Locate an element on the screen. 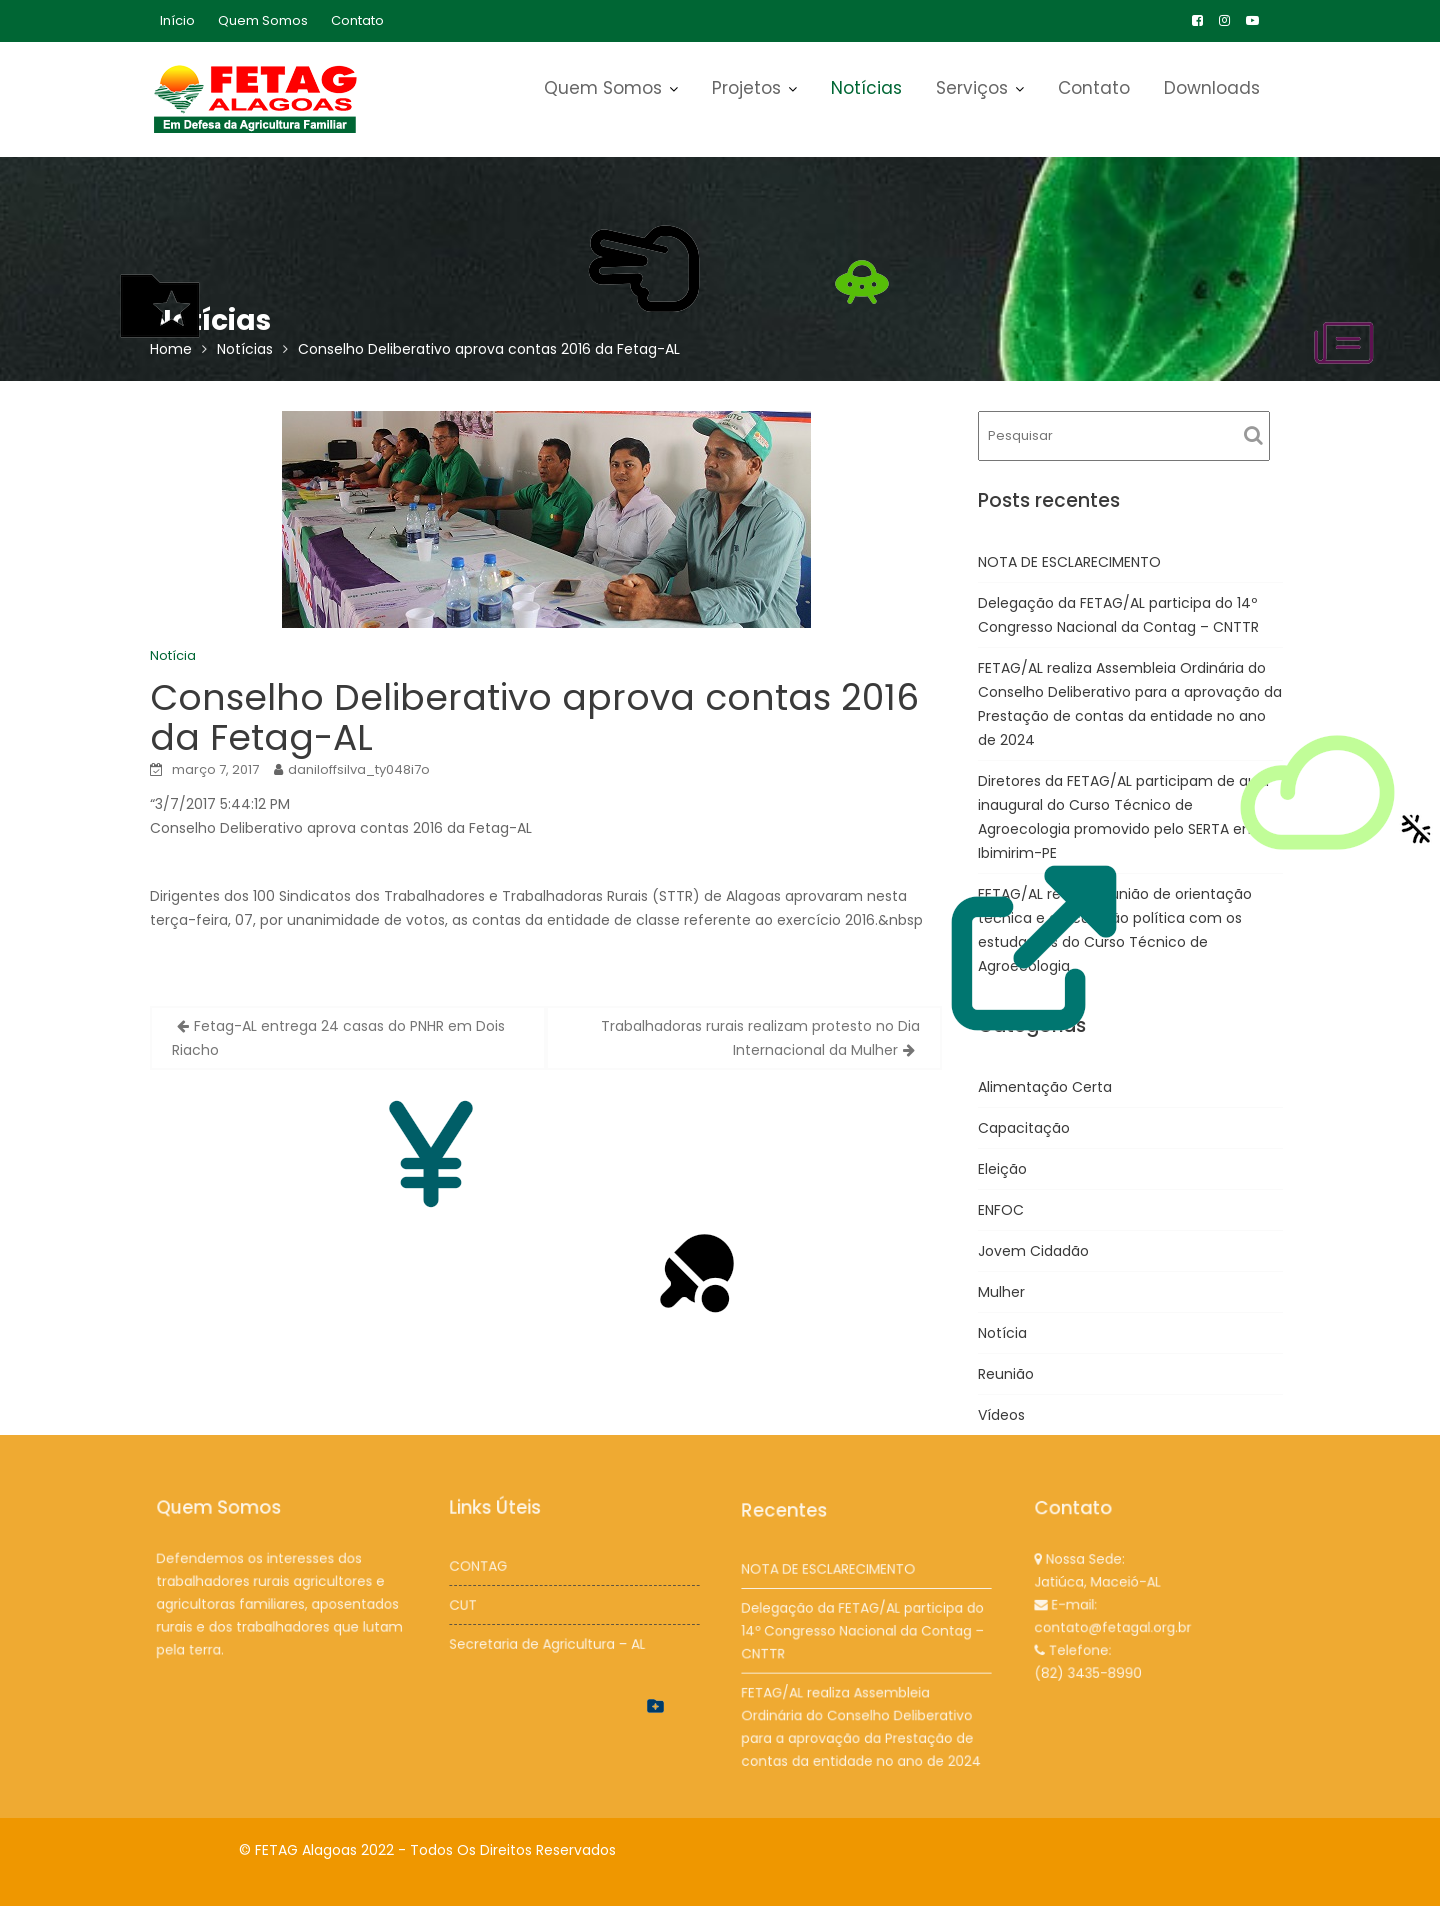  access sci-fi or space-themed content is located at coordinates (862, 282).